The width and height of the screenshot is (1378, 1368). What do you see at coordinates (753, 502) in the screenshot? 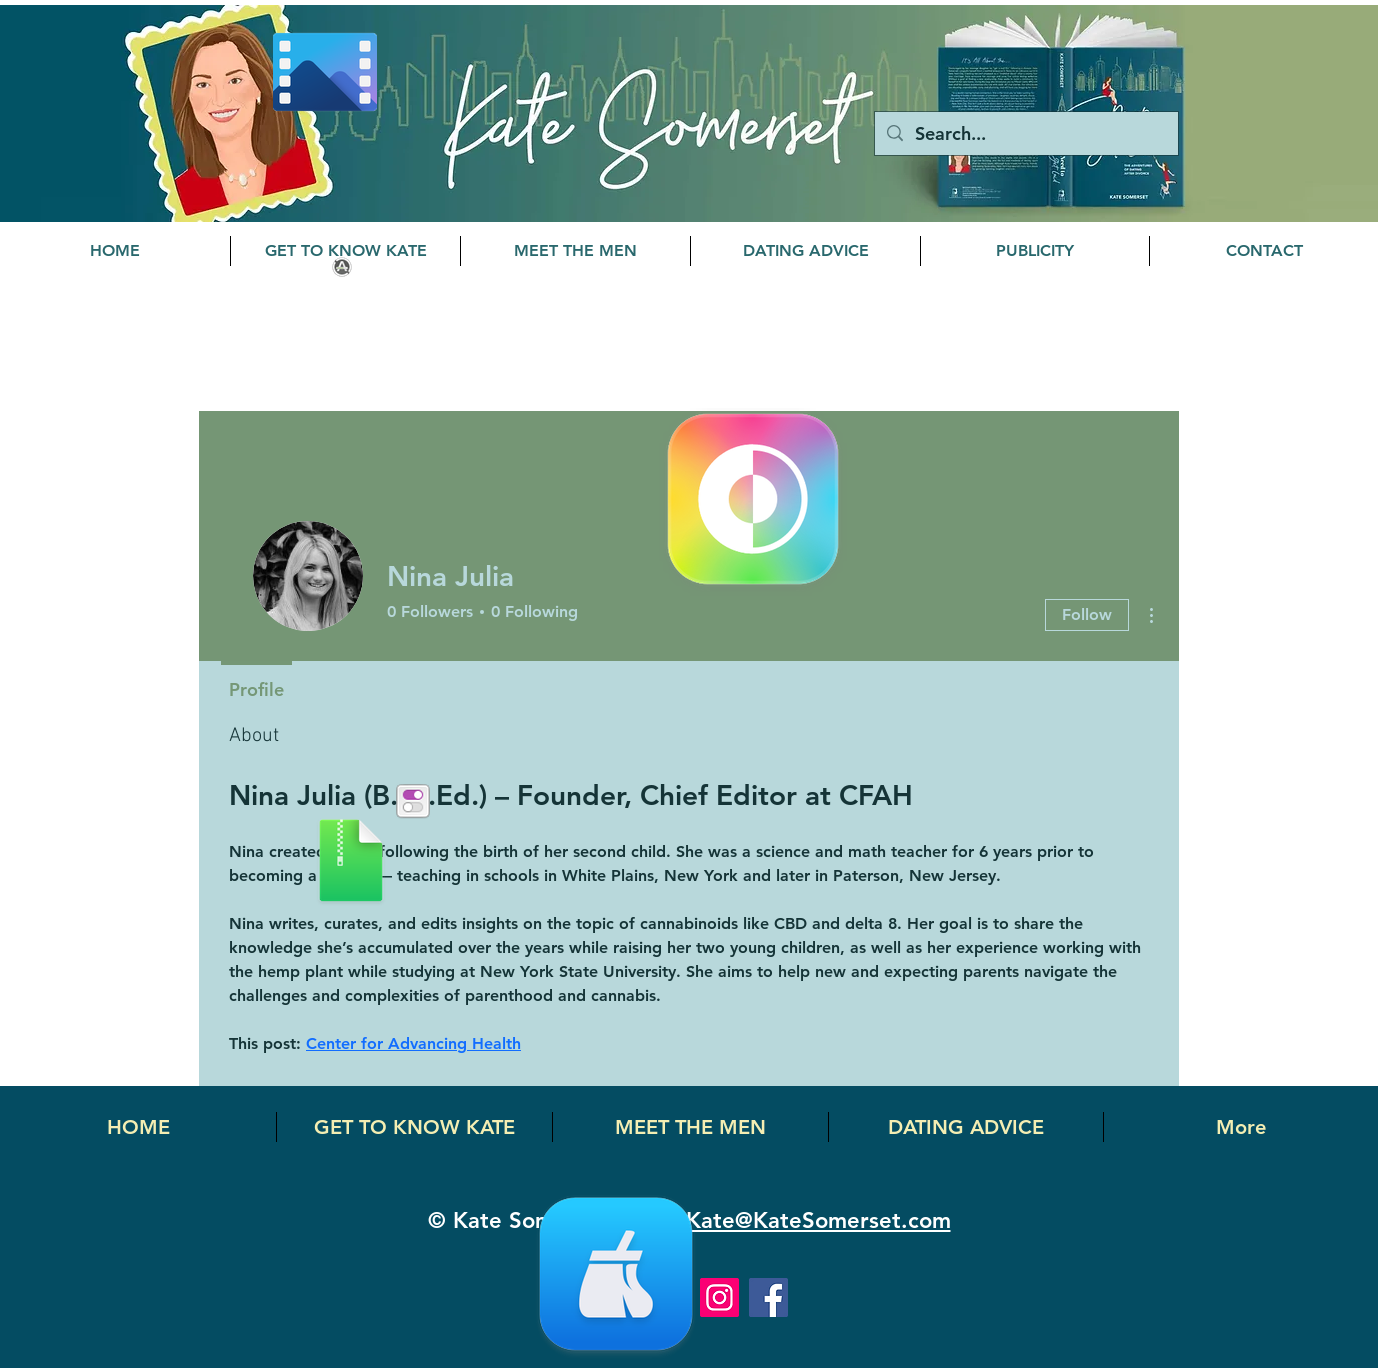
I see `open display or theme settings` at bounding box center [753, 502].